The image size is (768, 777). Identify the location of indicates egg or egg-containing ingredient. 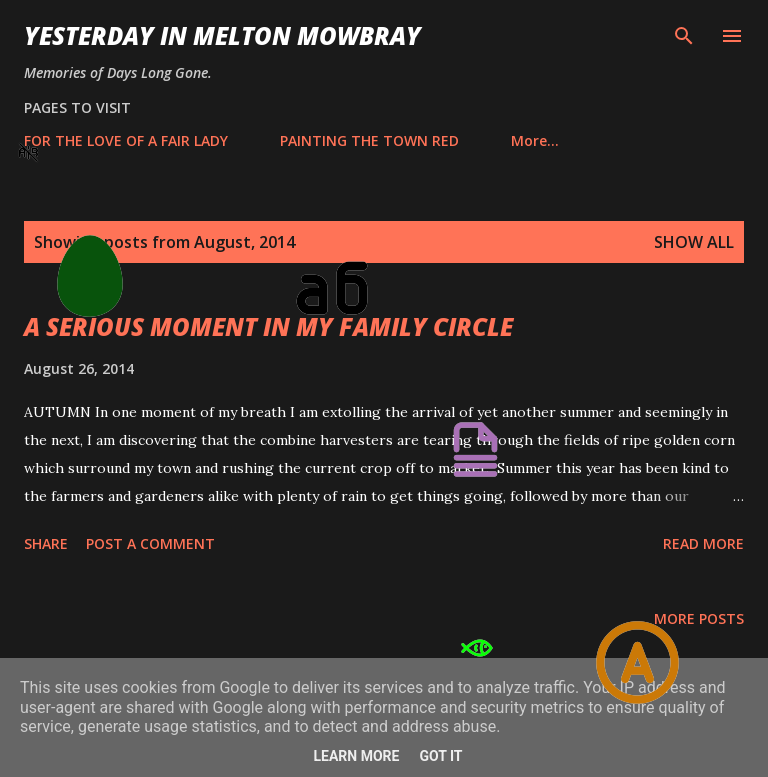
(90, 276).